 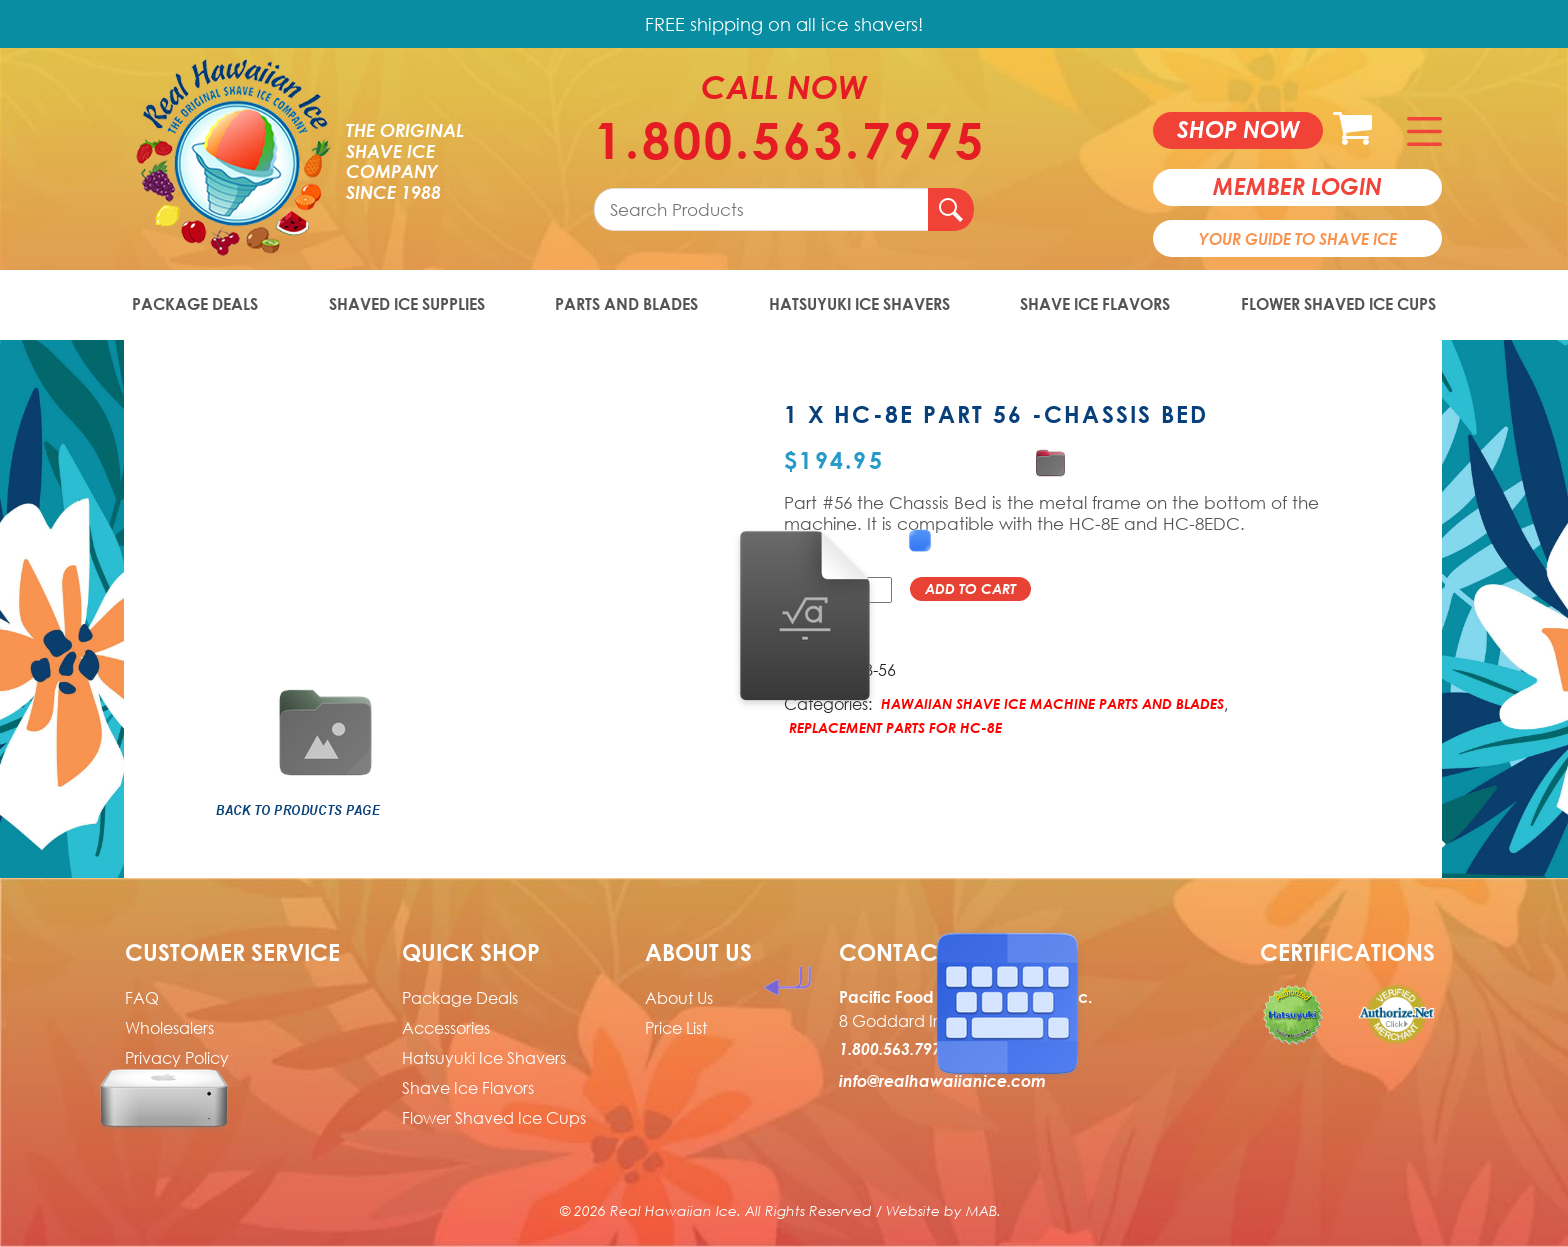 What do you see at coordinates (325, 732) in the screenshot?
I see `open your pictures folder` at bounding box center [325, 732].